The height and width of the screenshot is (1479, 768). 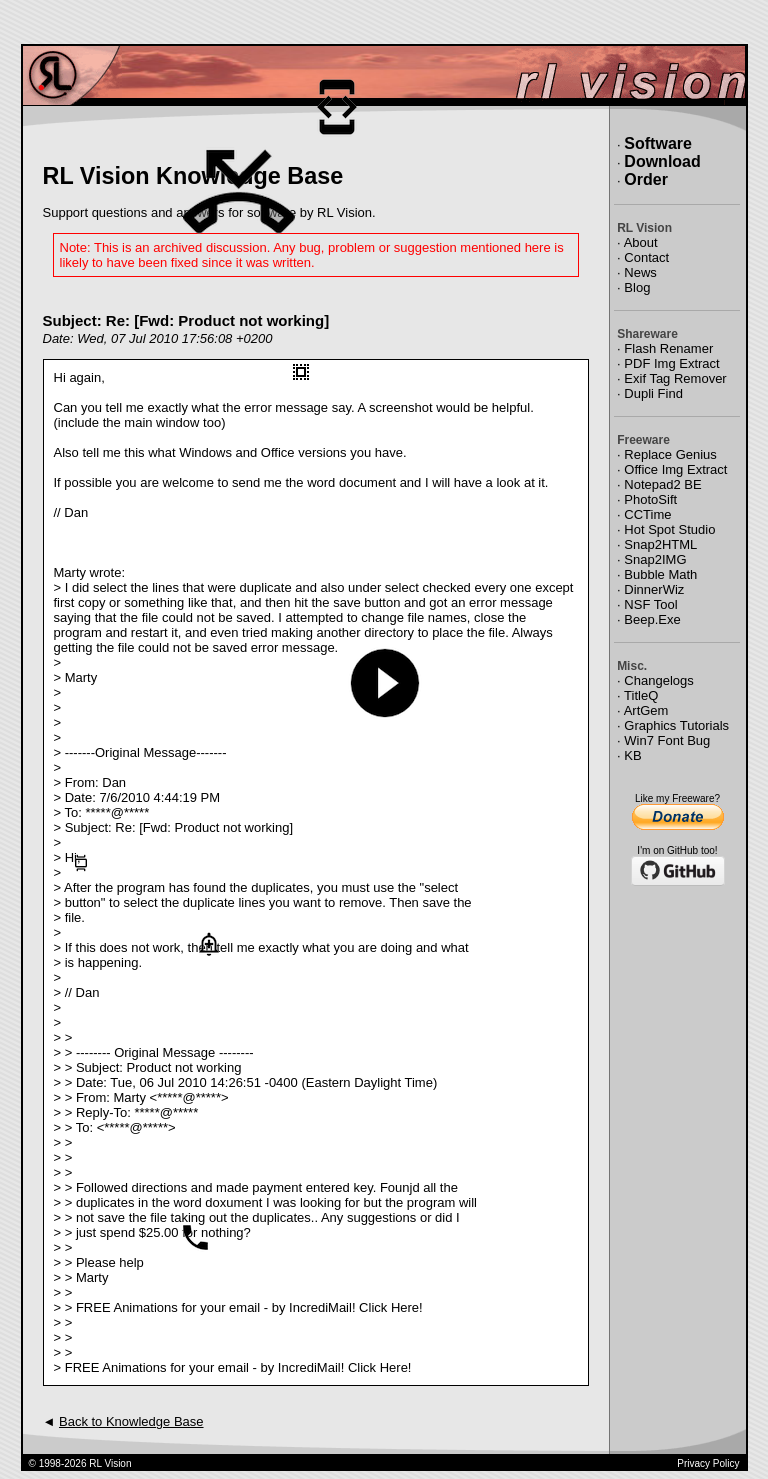 What do you see at coordinates (195, 1237) in the screenshot?
I see `make a phone call` at bounding box center [195, 1237].